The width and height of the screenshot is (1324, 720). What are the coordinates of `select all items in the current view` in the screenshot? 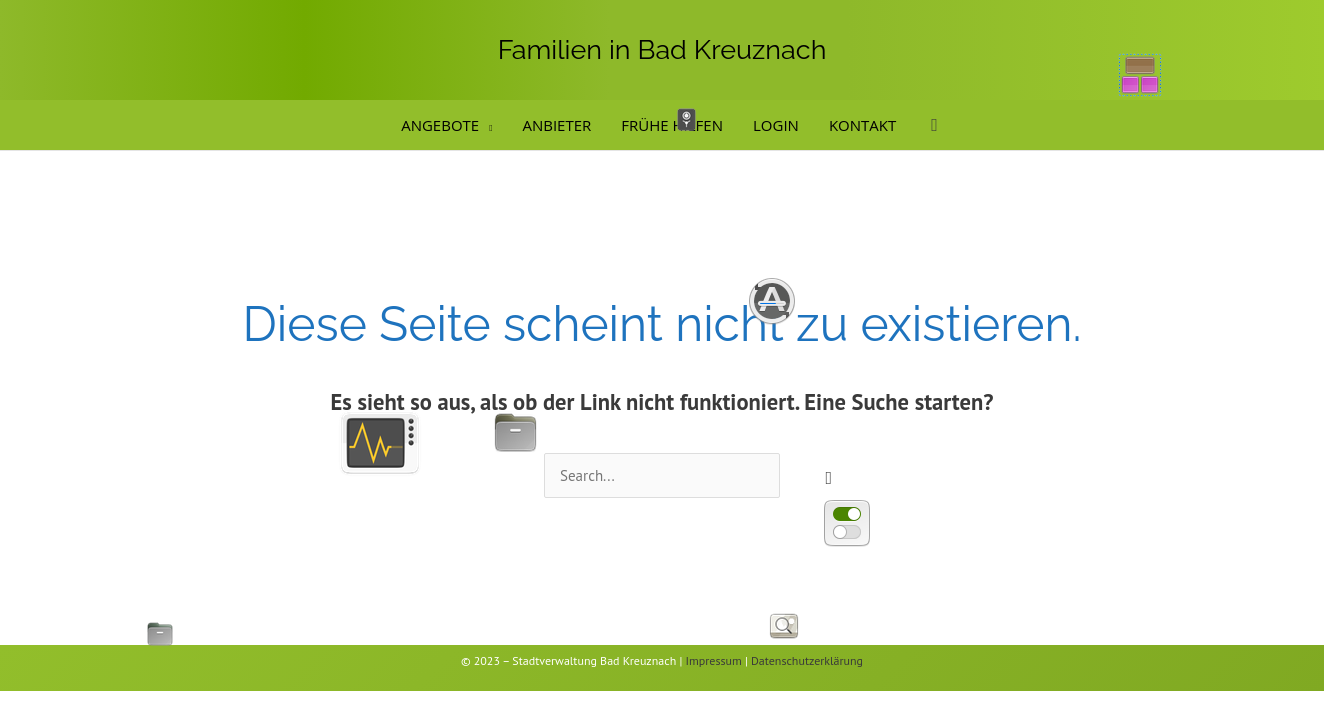 It's located at (1140, 75).